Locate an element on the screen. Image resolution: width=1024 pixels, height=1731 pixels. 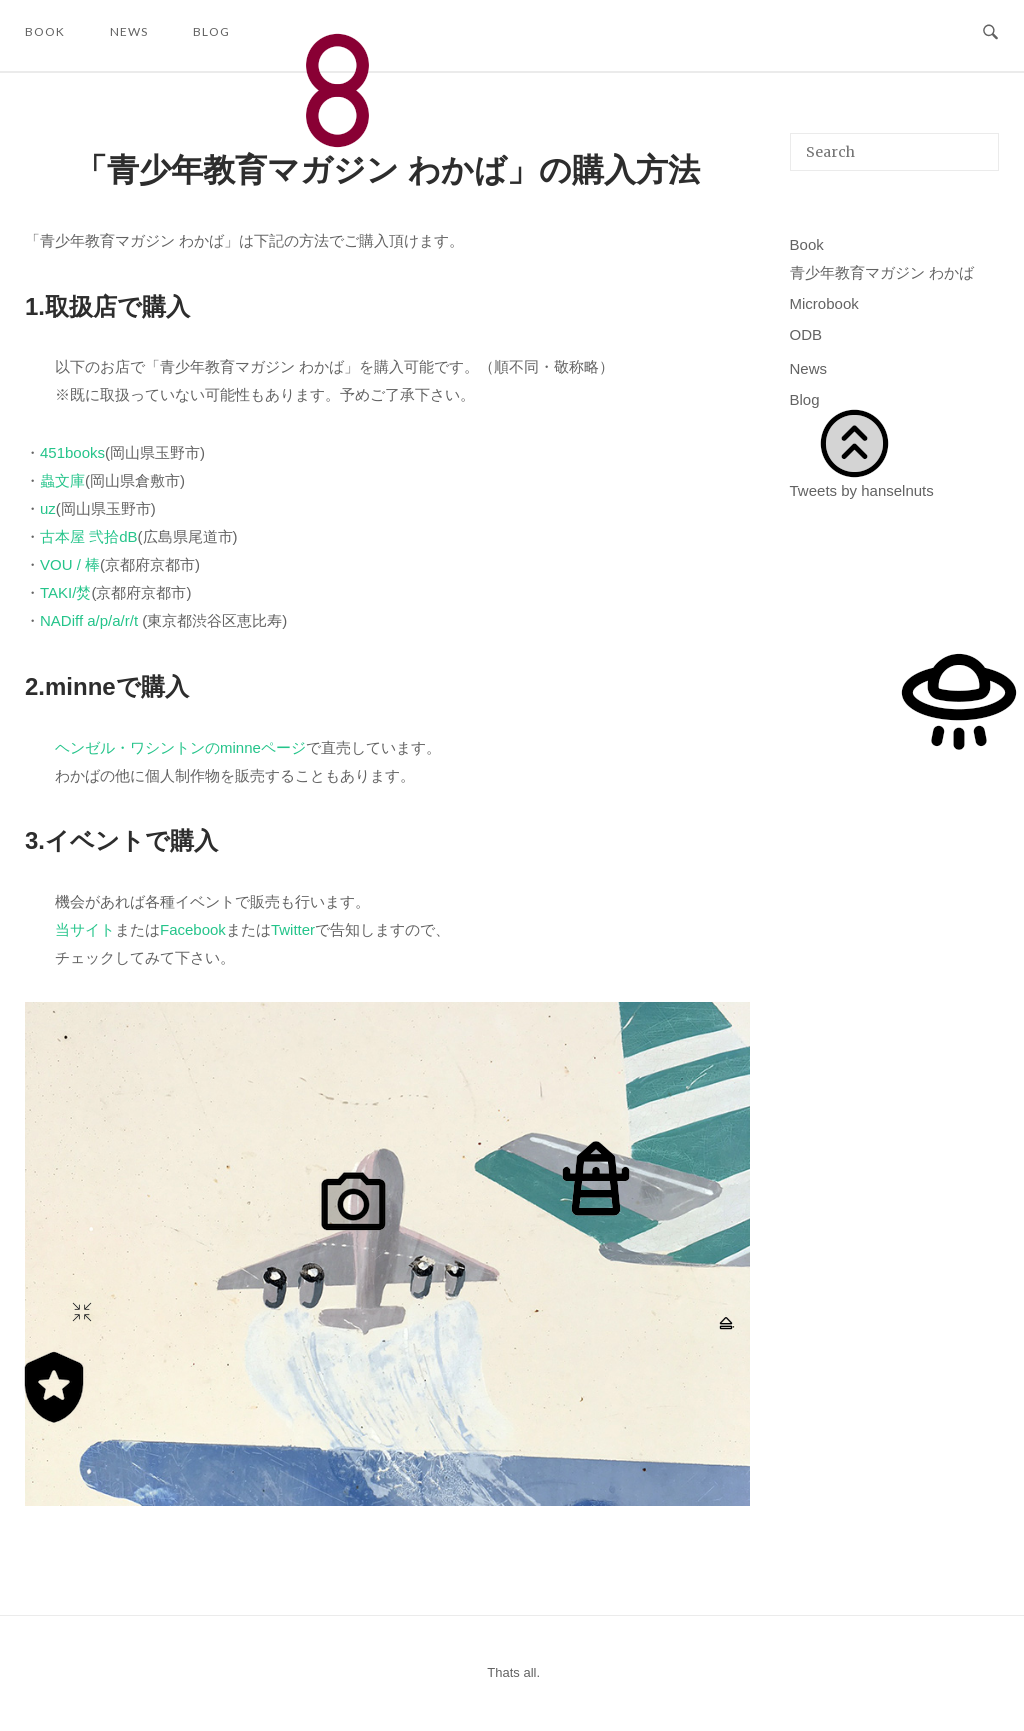
access website accessibility or guidance features is located at coordinates (596, 1181).